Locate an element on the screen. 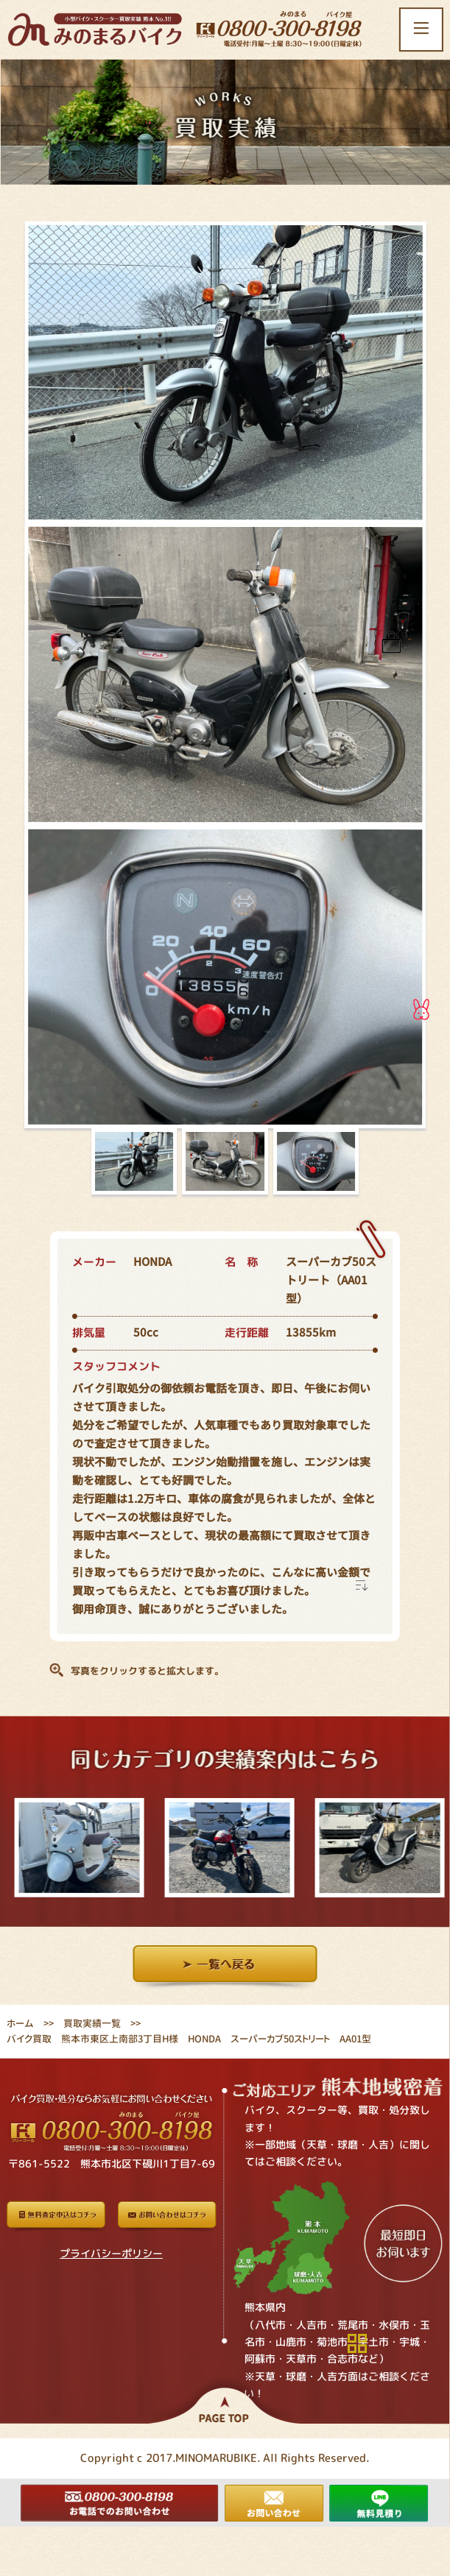 Image resolution: width=450 pixels, height=2576 pixels. switch to grid view is located at coordinates (357, 2343).